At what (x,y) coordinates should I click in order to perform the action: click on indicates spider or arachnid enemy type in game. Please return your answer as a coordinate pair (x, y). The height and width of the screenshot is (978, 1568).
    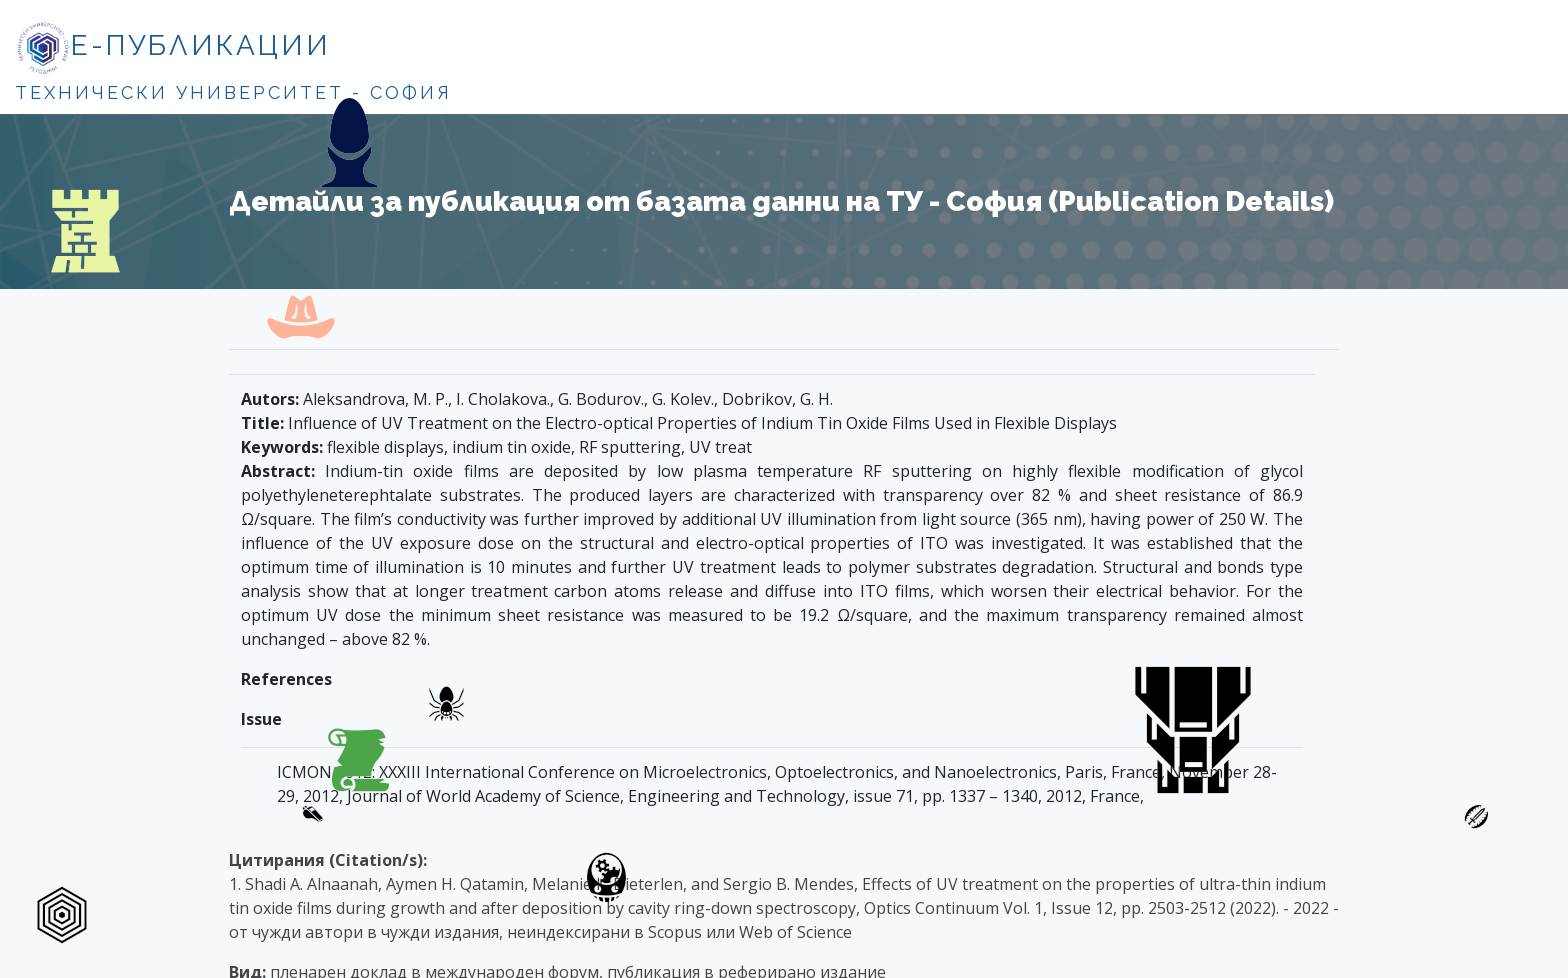
    Looking at the image, I should click on (446, 703).